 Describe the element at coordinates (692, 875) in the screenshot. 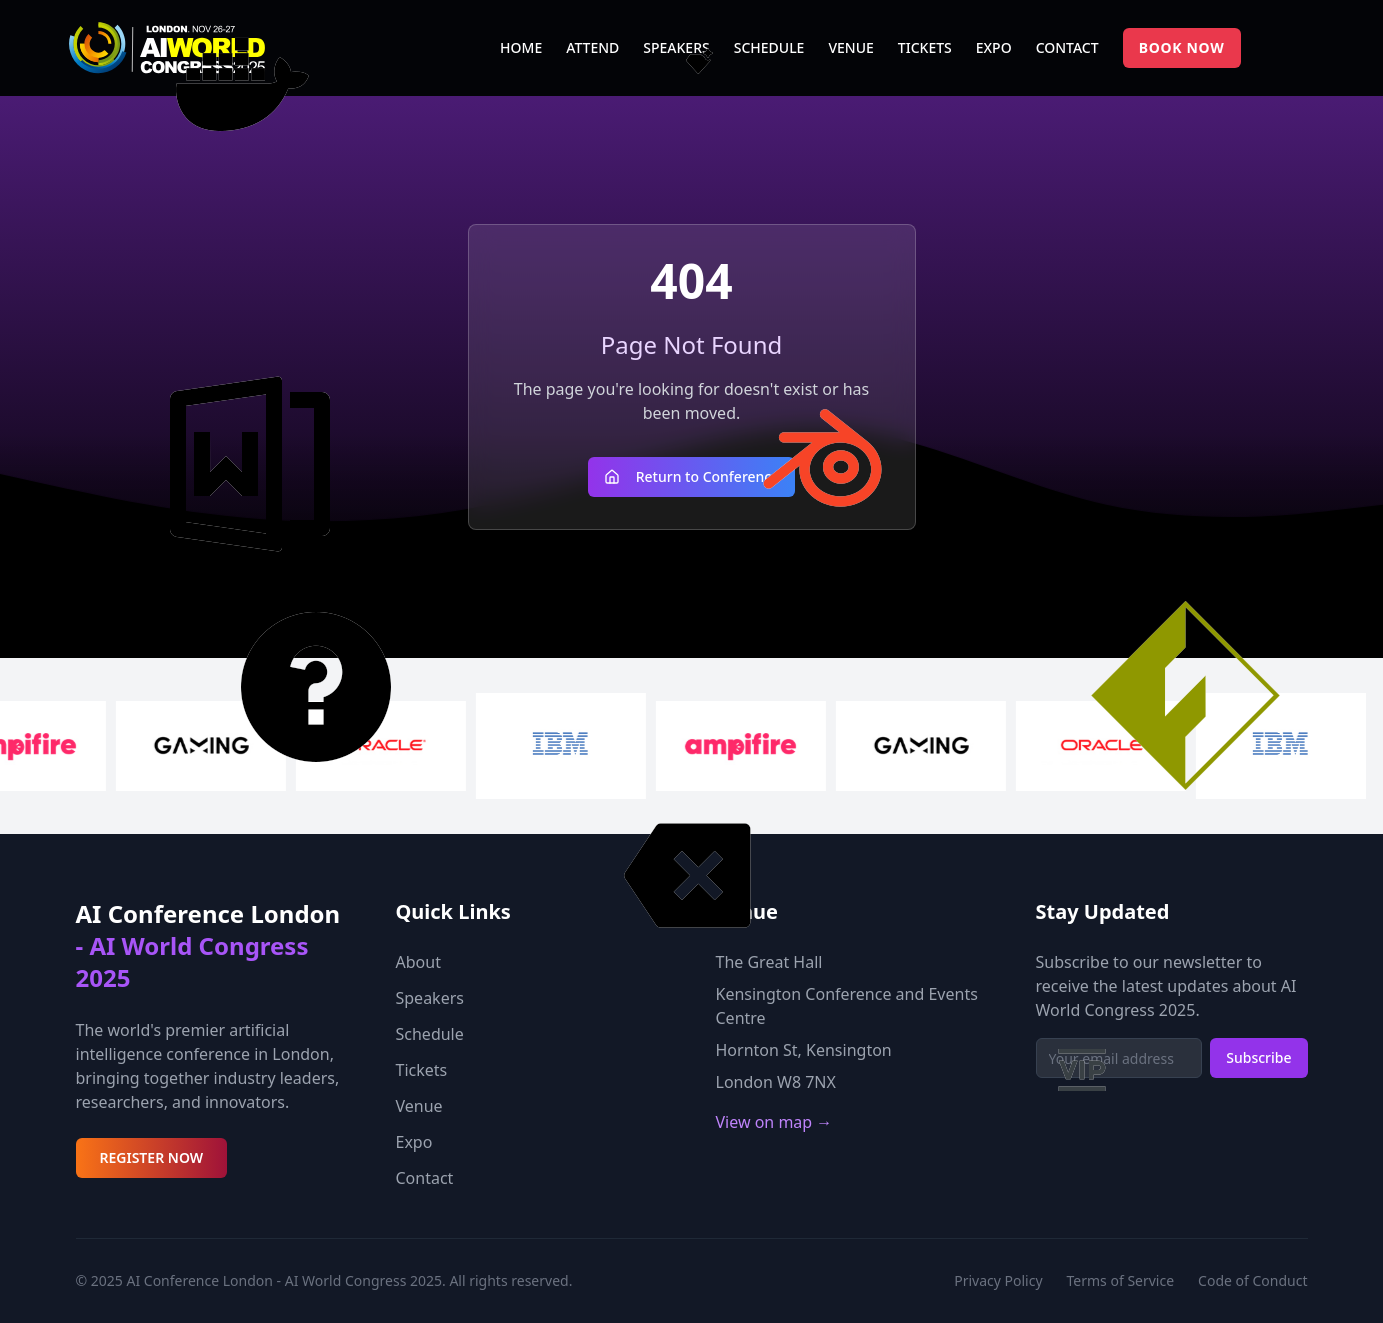

I see `delete previous character or backspace` at that location.